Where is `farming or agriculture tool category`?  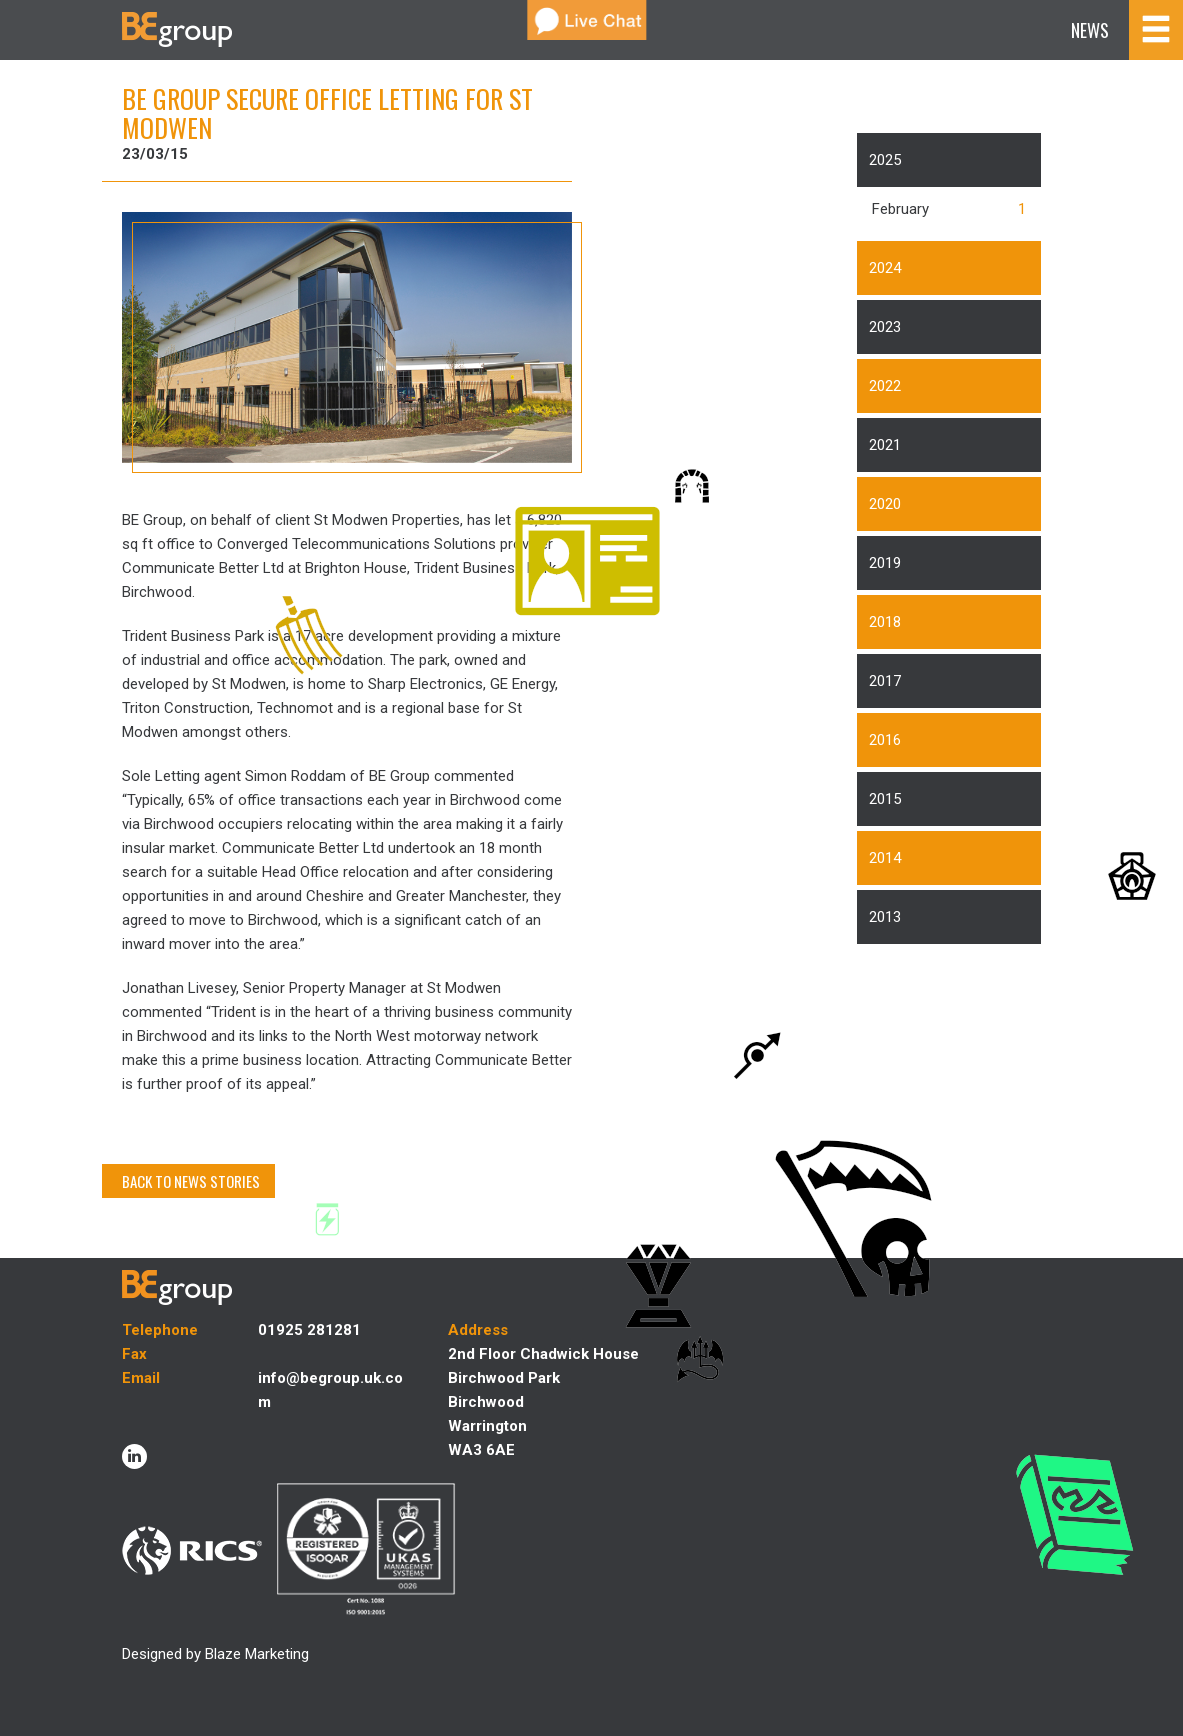 farming or agriculture tool category is located at coordinates (307, 635).